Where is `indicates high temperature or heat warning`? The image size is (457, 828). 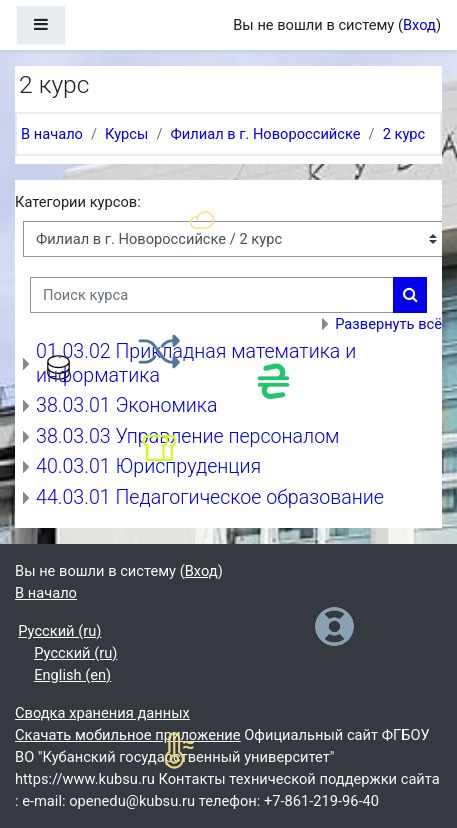
indicates high temperature or heat warning is located at coordinates (175, 750).